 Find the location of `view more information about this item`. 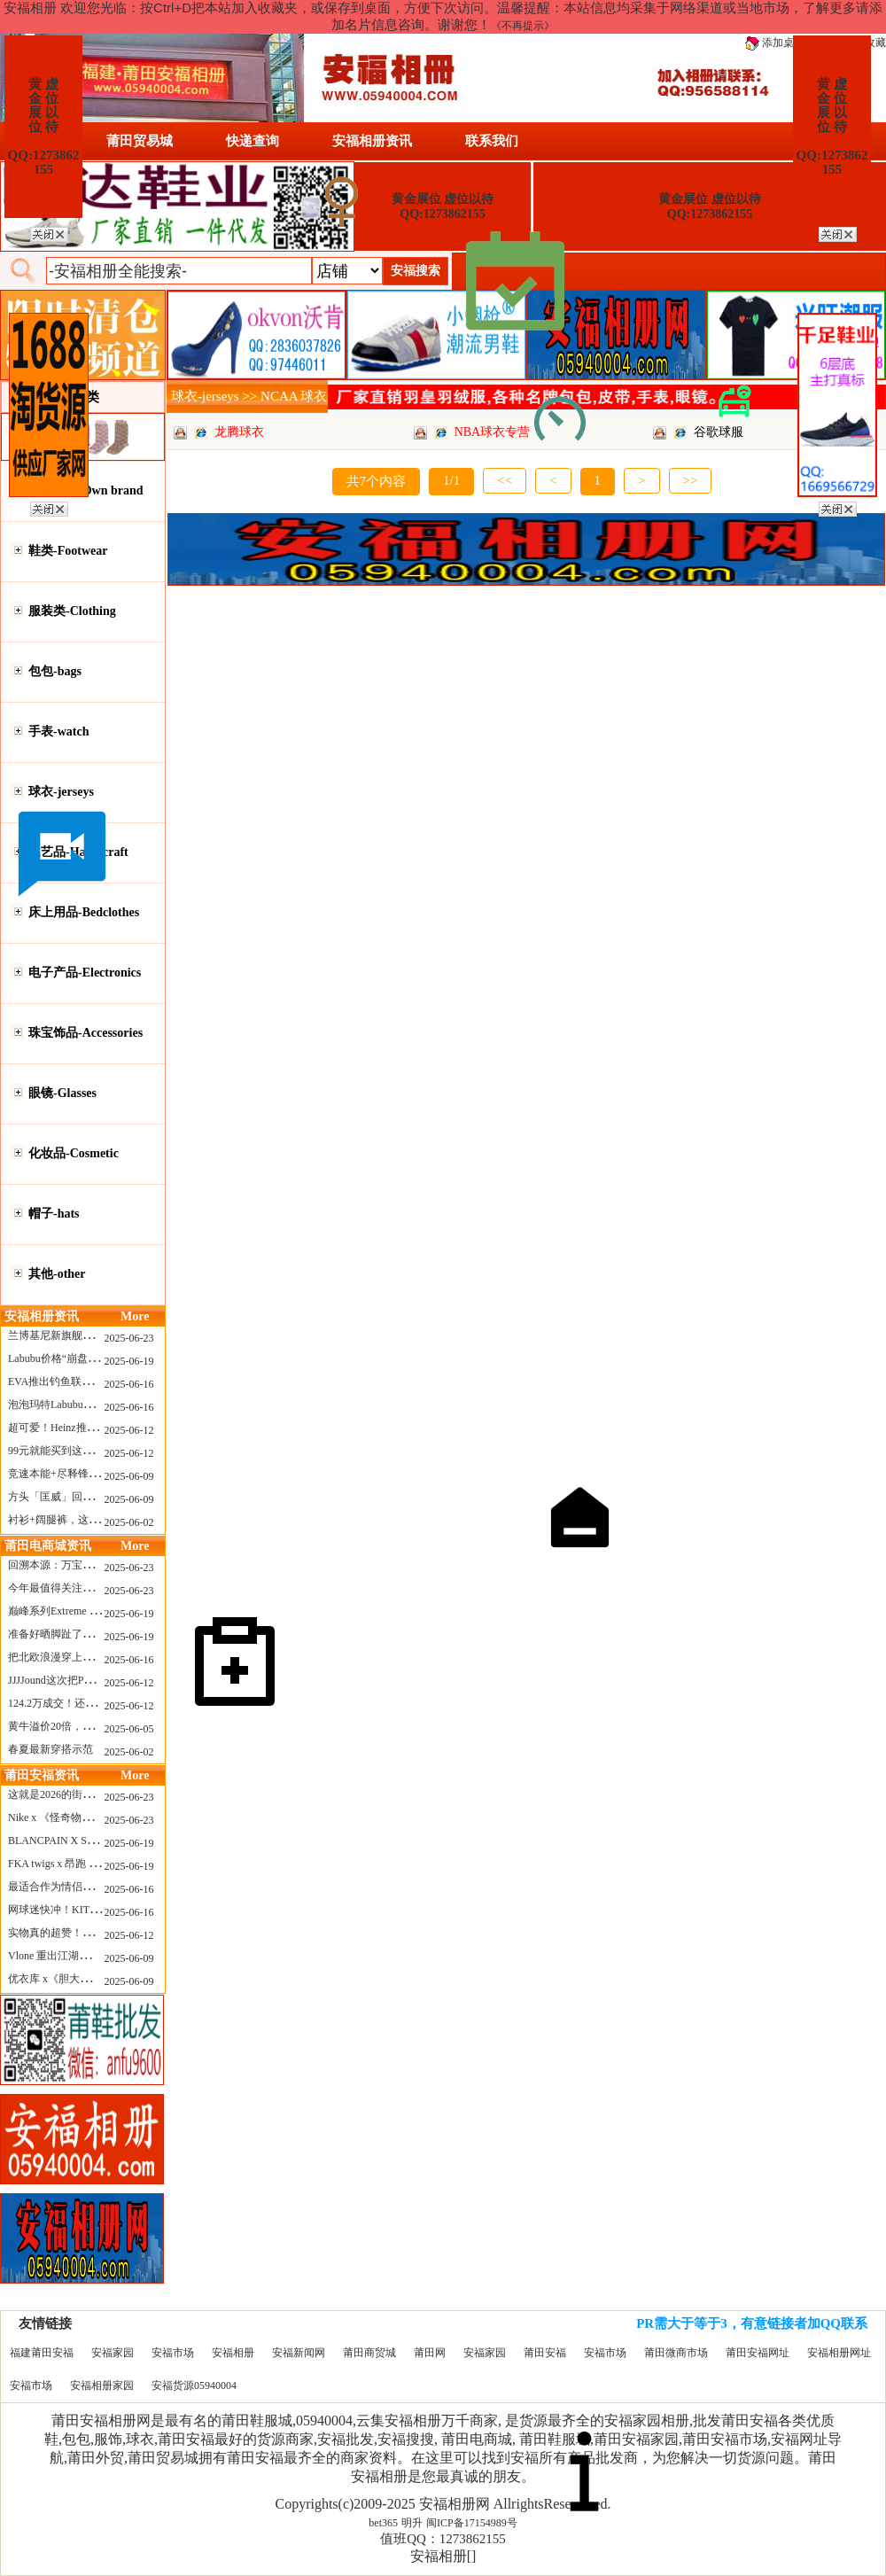

view more information about this item is located at coordinates (584, 2473).